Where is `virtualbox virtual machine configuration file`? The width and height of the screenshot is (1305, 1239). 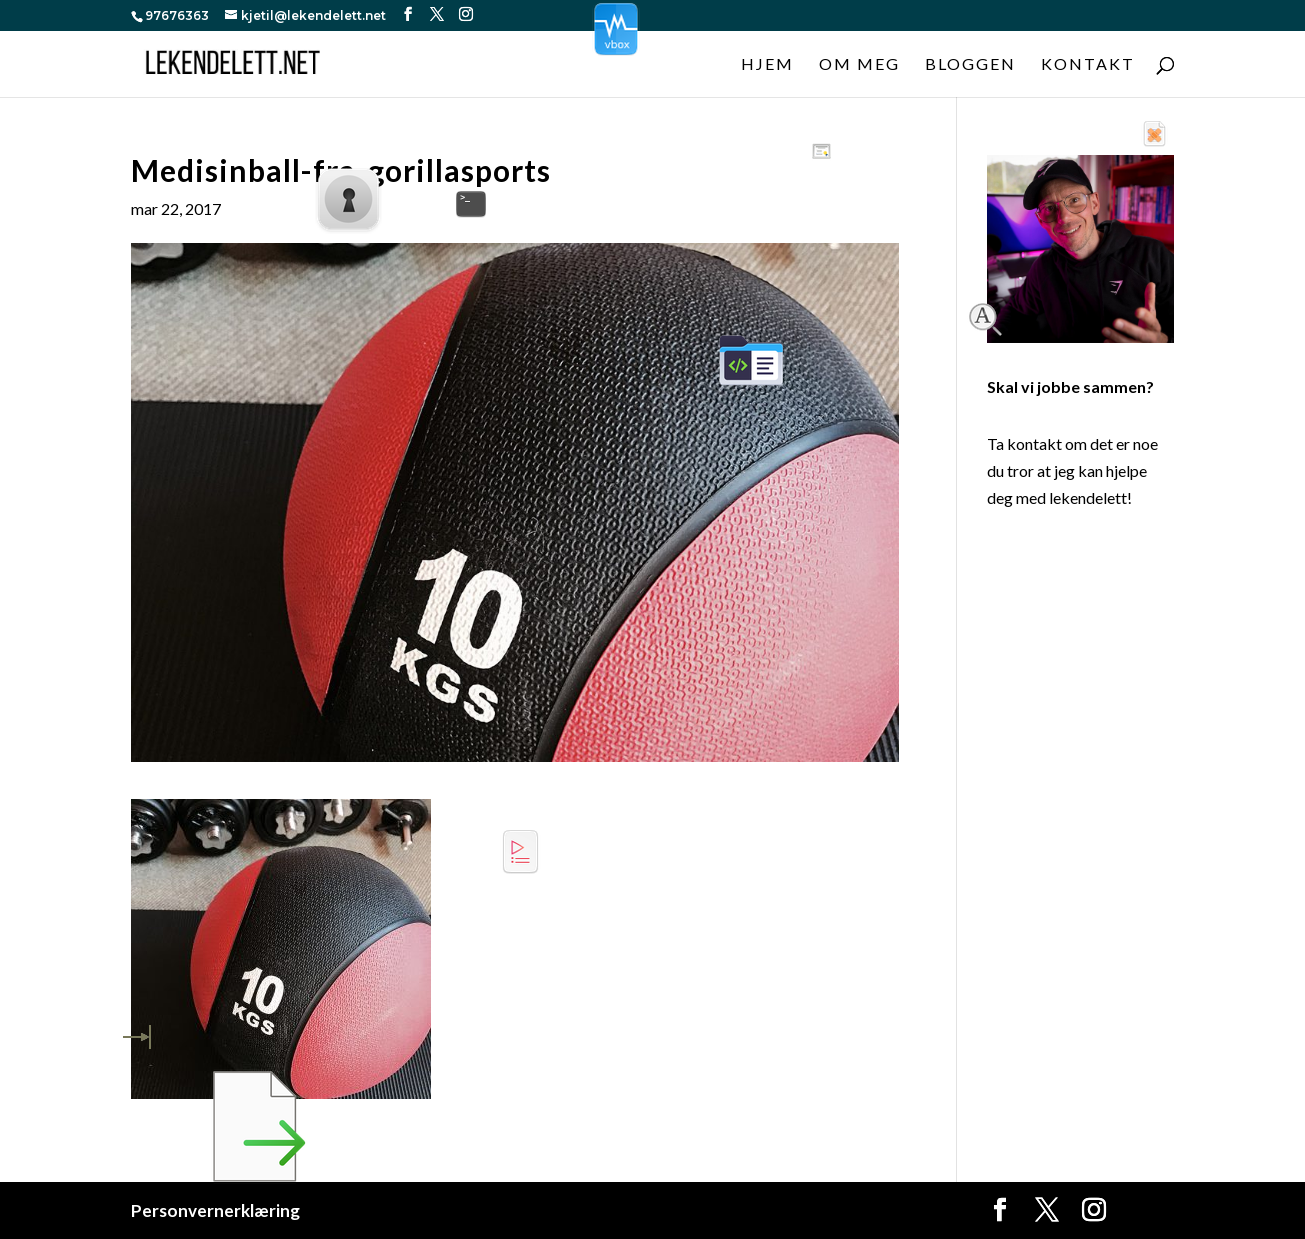
virtualbox virtual machine configuration file is located at coordinates (616, 29).